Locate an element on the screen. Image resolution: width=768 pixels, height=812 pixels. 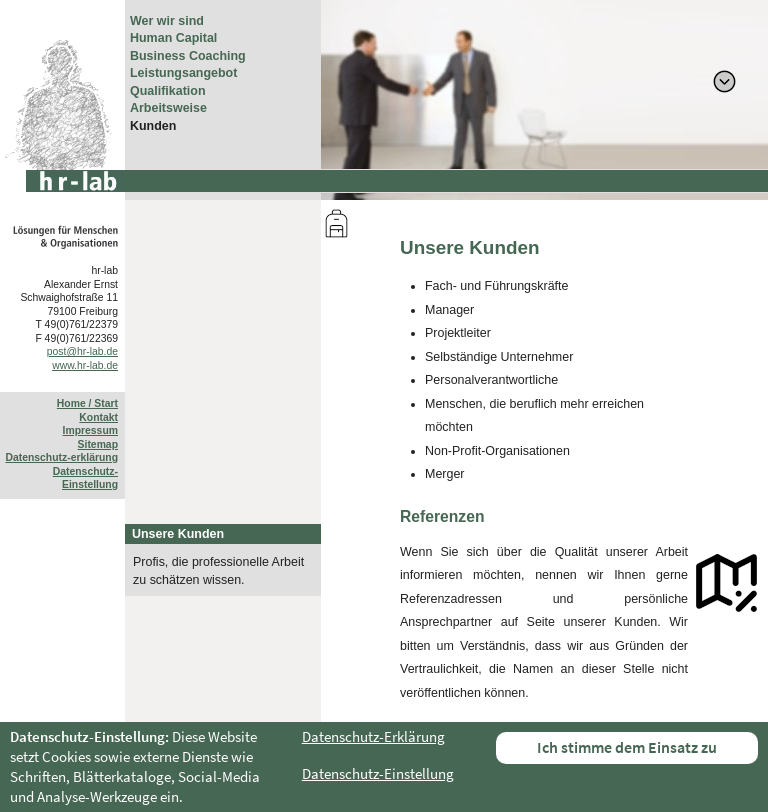
view deals and discounts nearby is located at coordinates (726, 581).